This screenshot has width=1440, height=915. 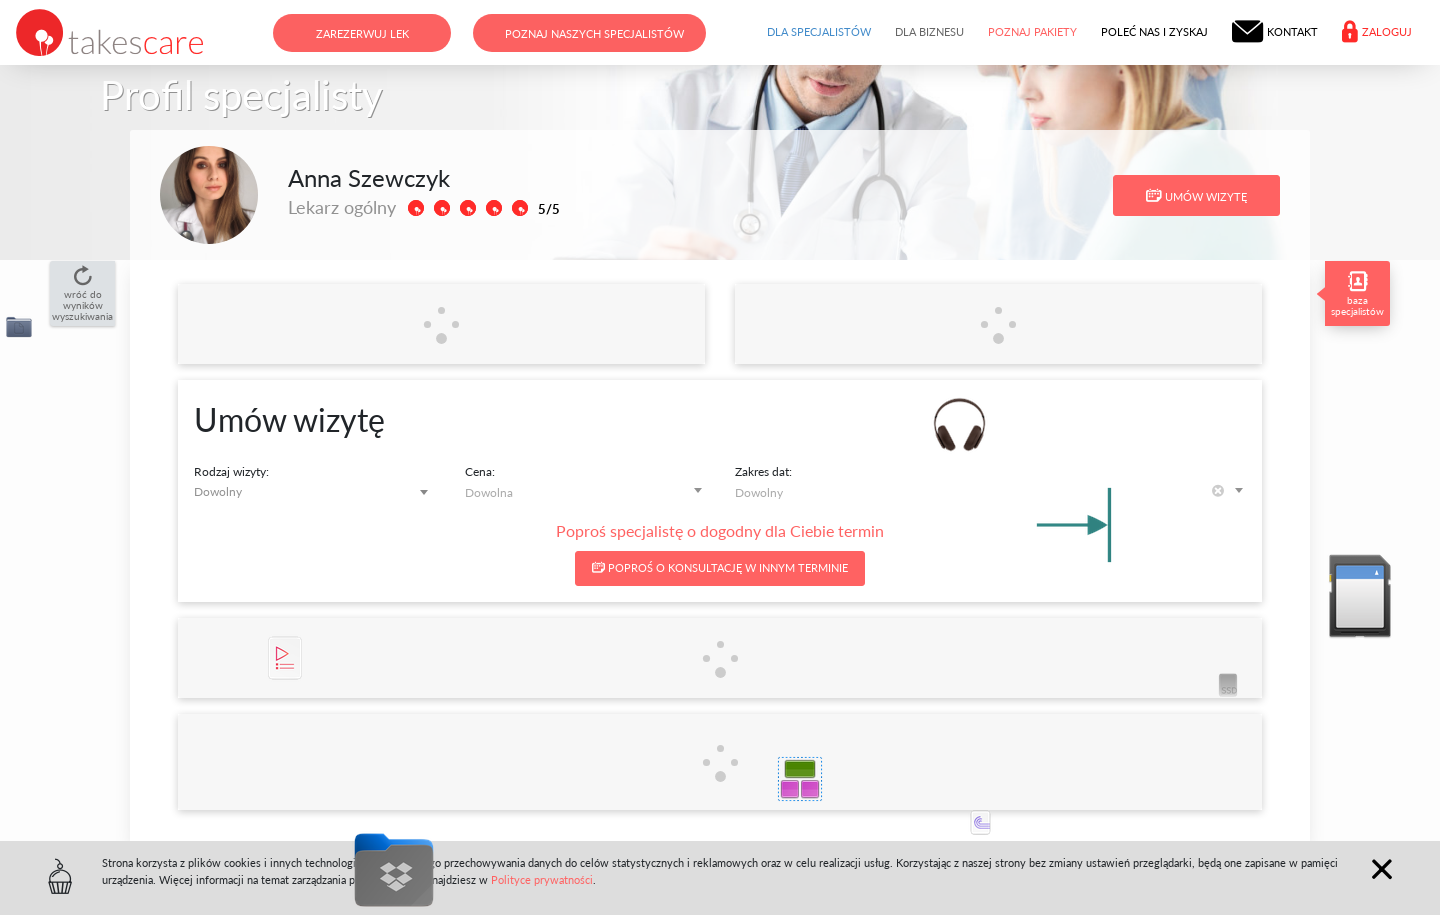 What do you see at coordinates (1074, 525) in the screenshot?
I see `go to the last item or page` at bounding box center [1074, 525].